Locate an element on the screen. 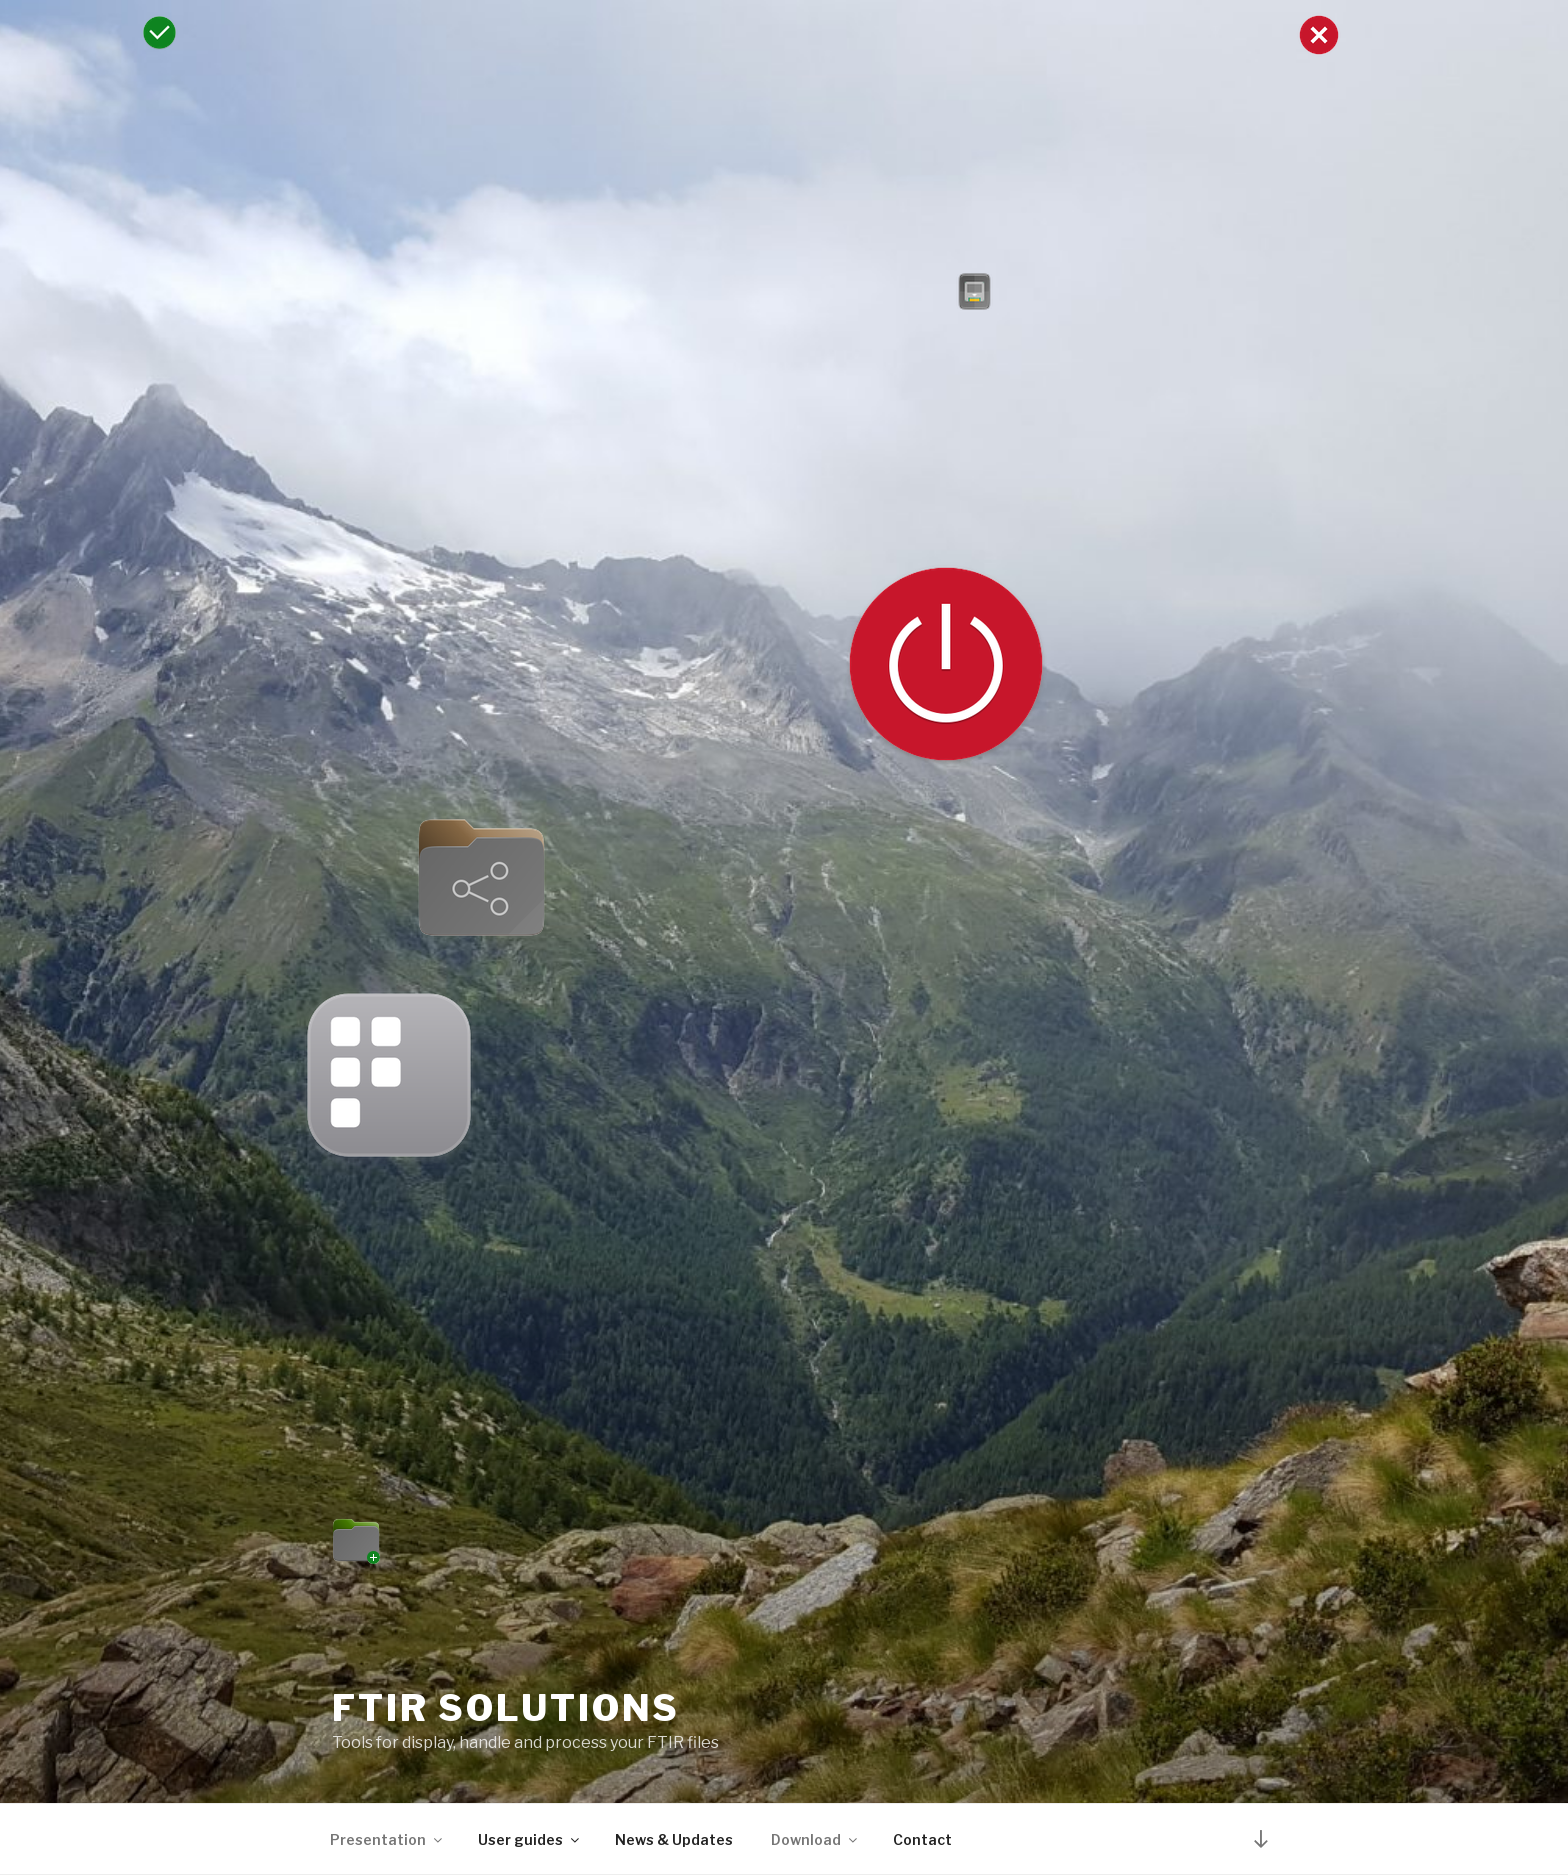 The width and height of the screenshot is (1568, 1875). create a new folder is located at coordinates (356, 1540).